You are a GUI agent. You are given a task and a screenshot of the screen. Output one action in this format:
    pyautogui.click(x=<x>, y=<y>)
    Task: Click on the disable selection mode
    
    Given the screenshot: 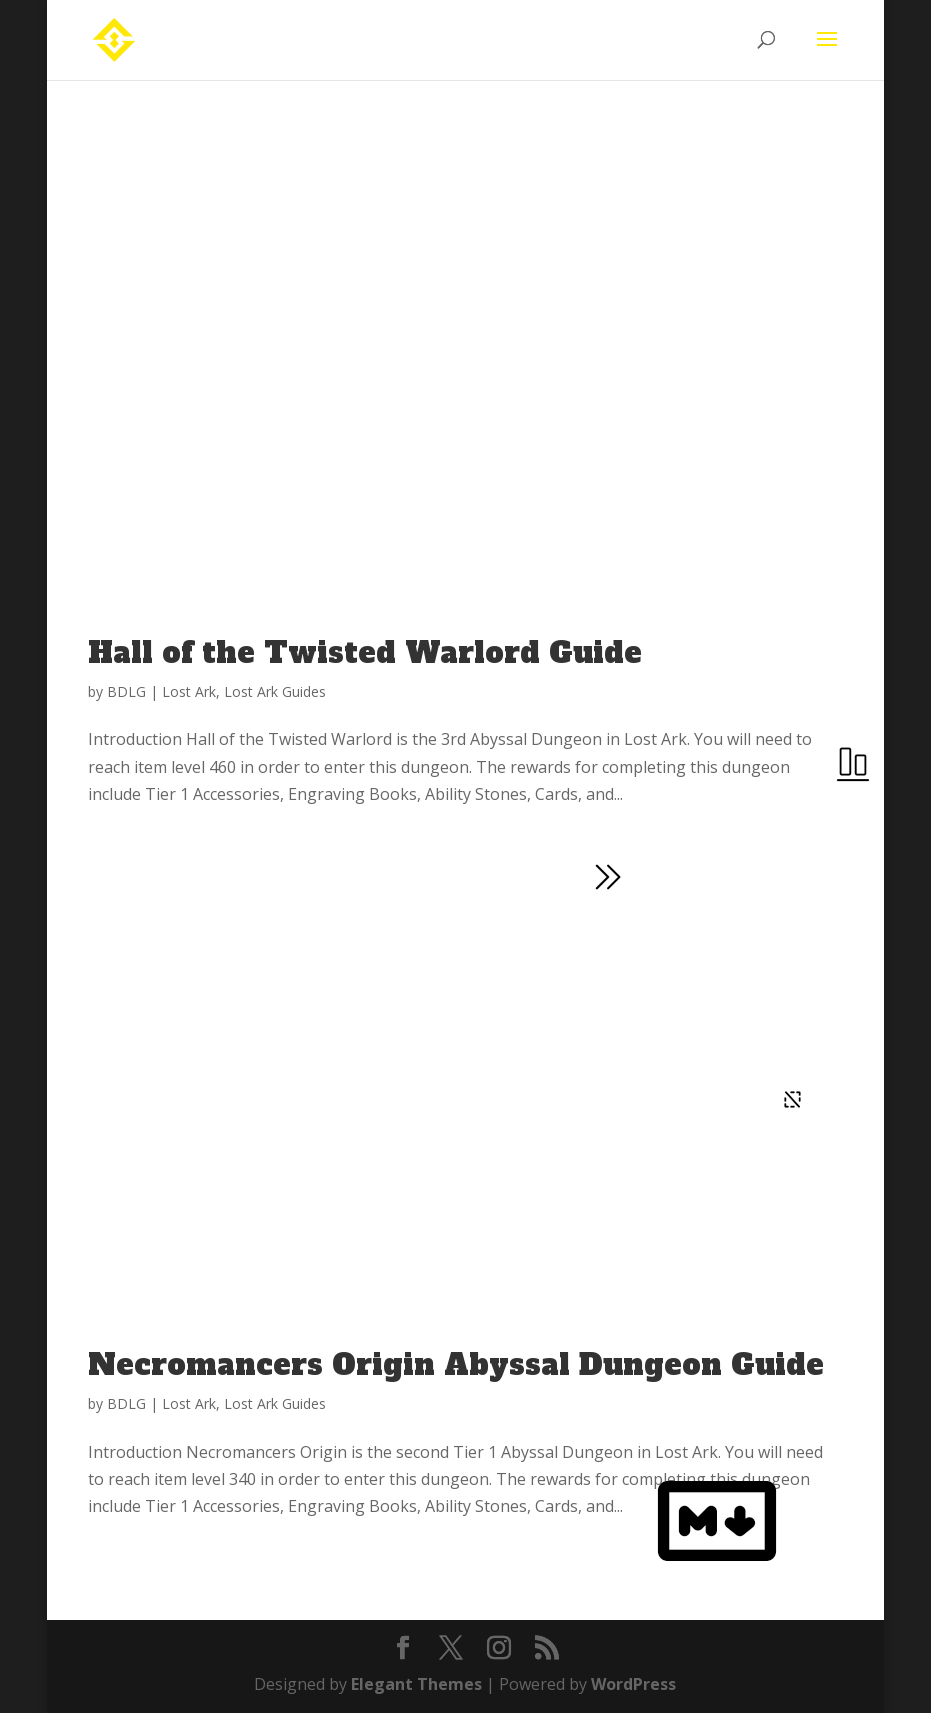 What is the action you would take?
    pyautogui.click(x=792, y=1099)
    